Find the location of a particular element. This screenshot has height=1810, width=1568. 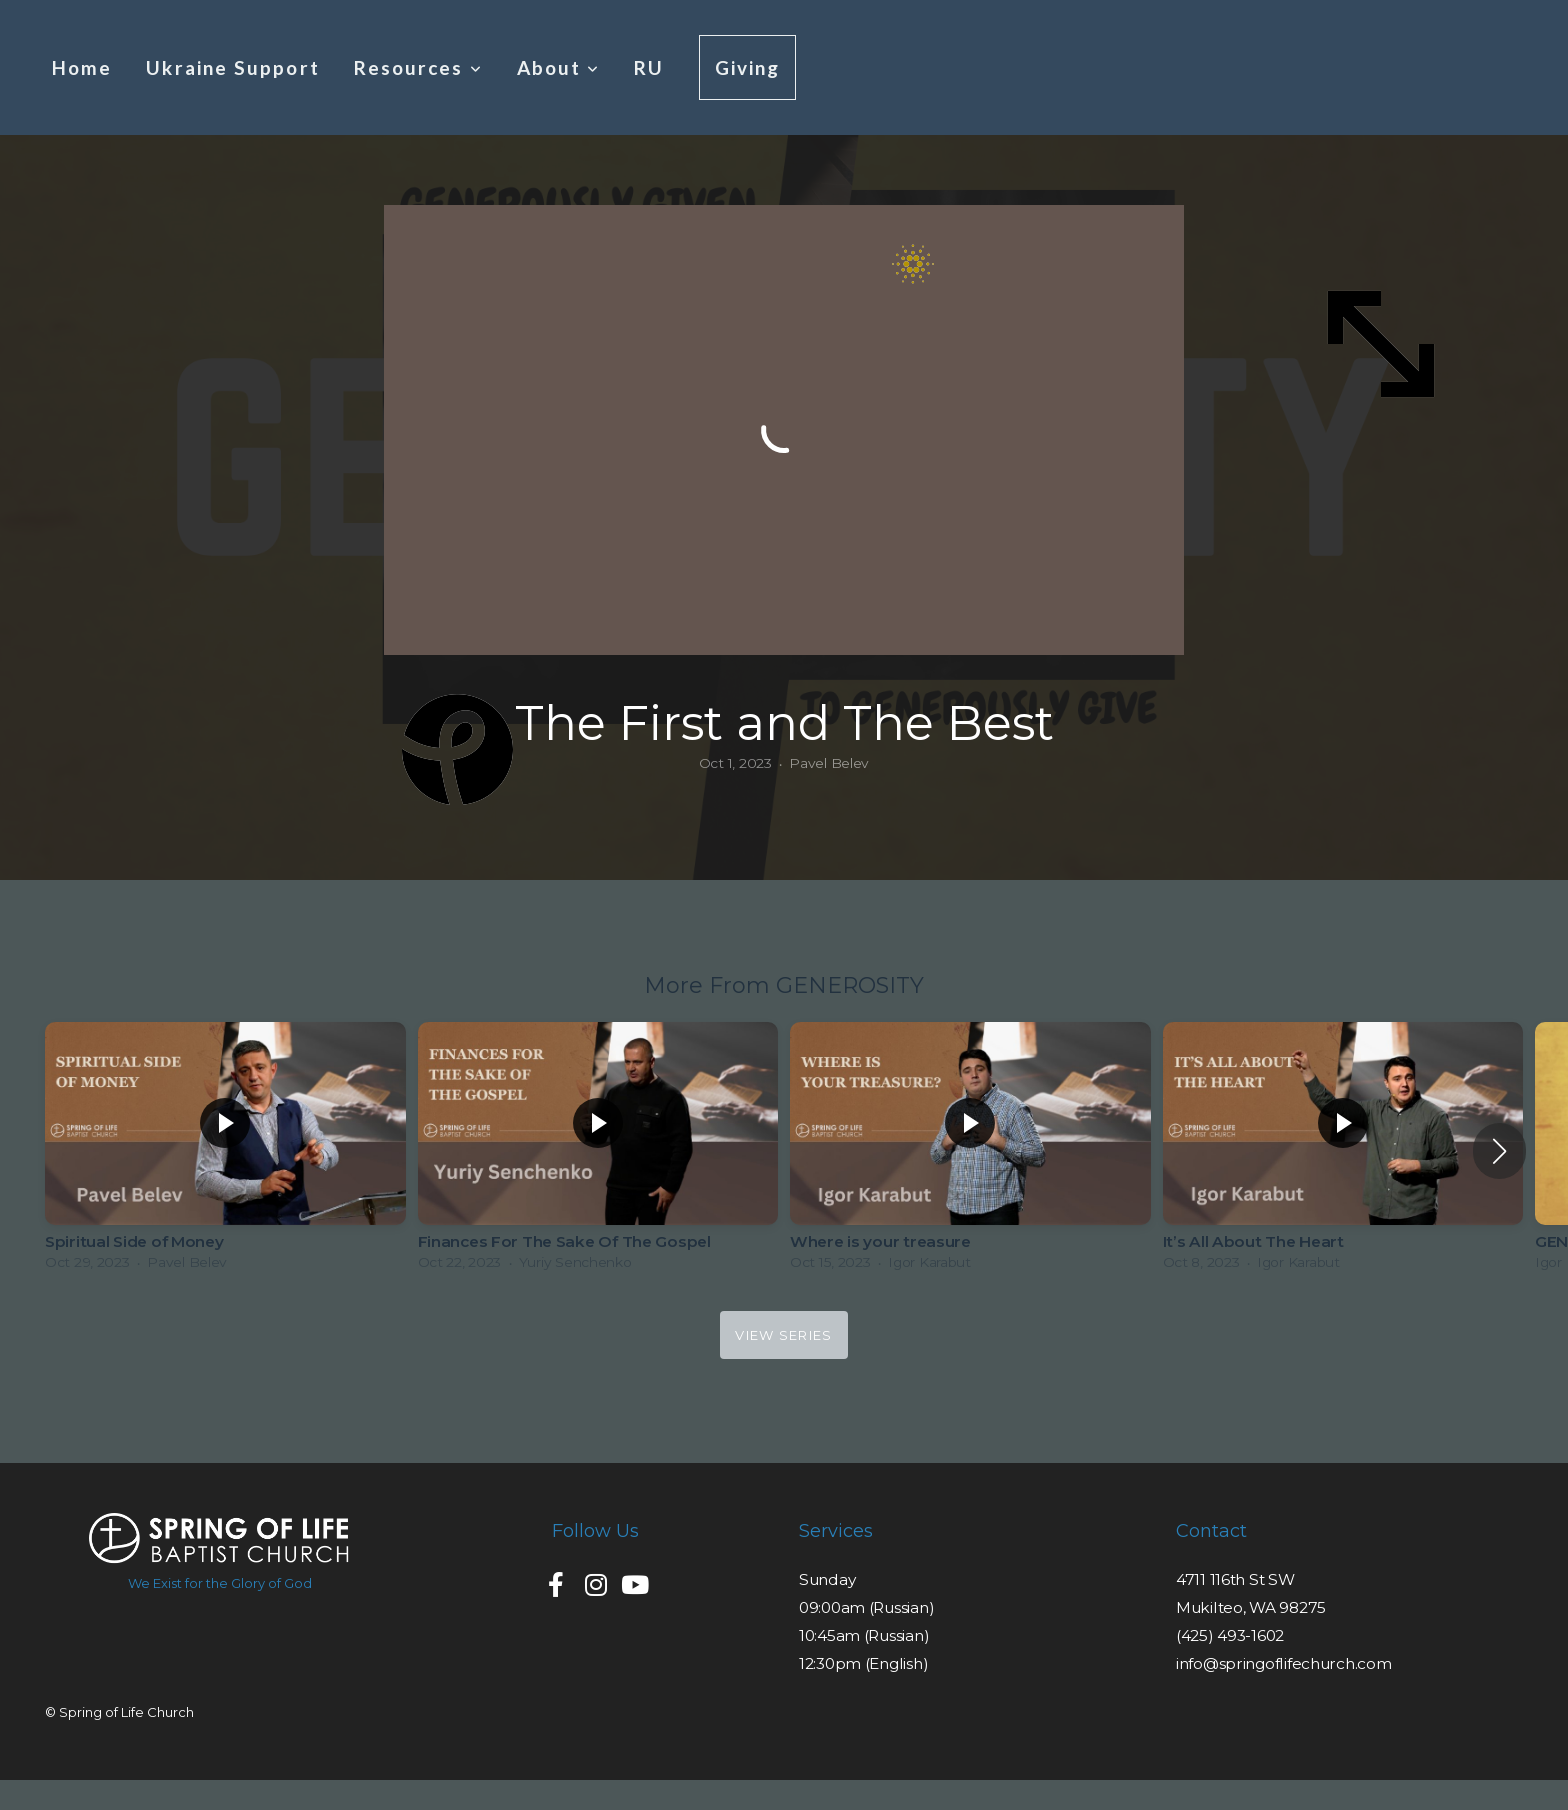

cardano cryptocurrency logo is located at coordinates (913, 264).